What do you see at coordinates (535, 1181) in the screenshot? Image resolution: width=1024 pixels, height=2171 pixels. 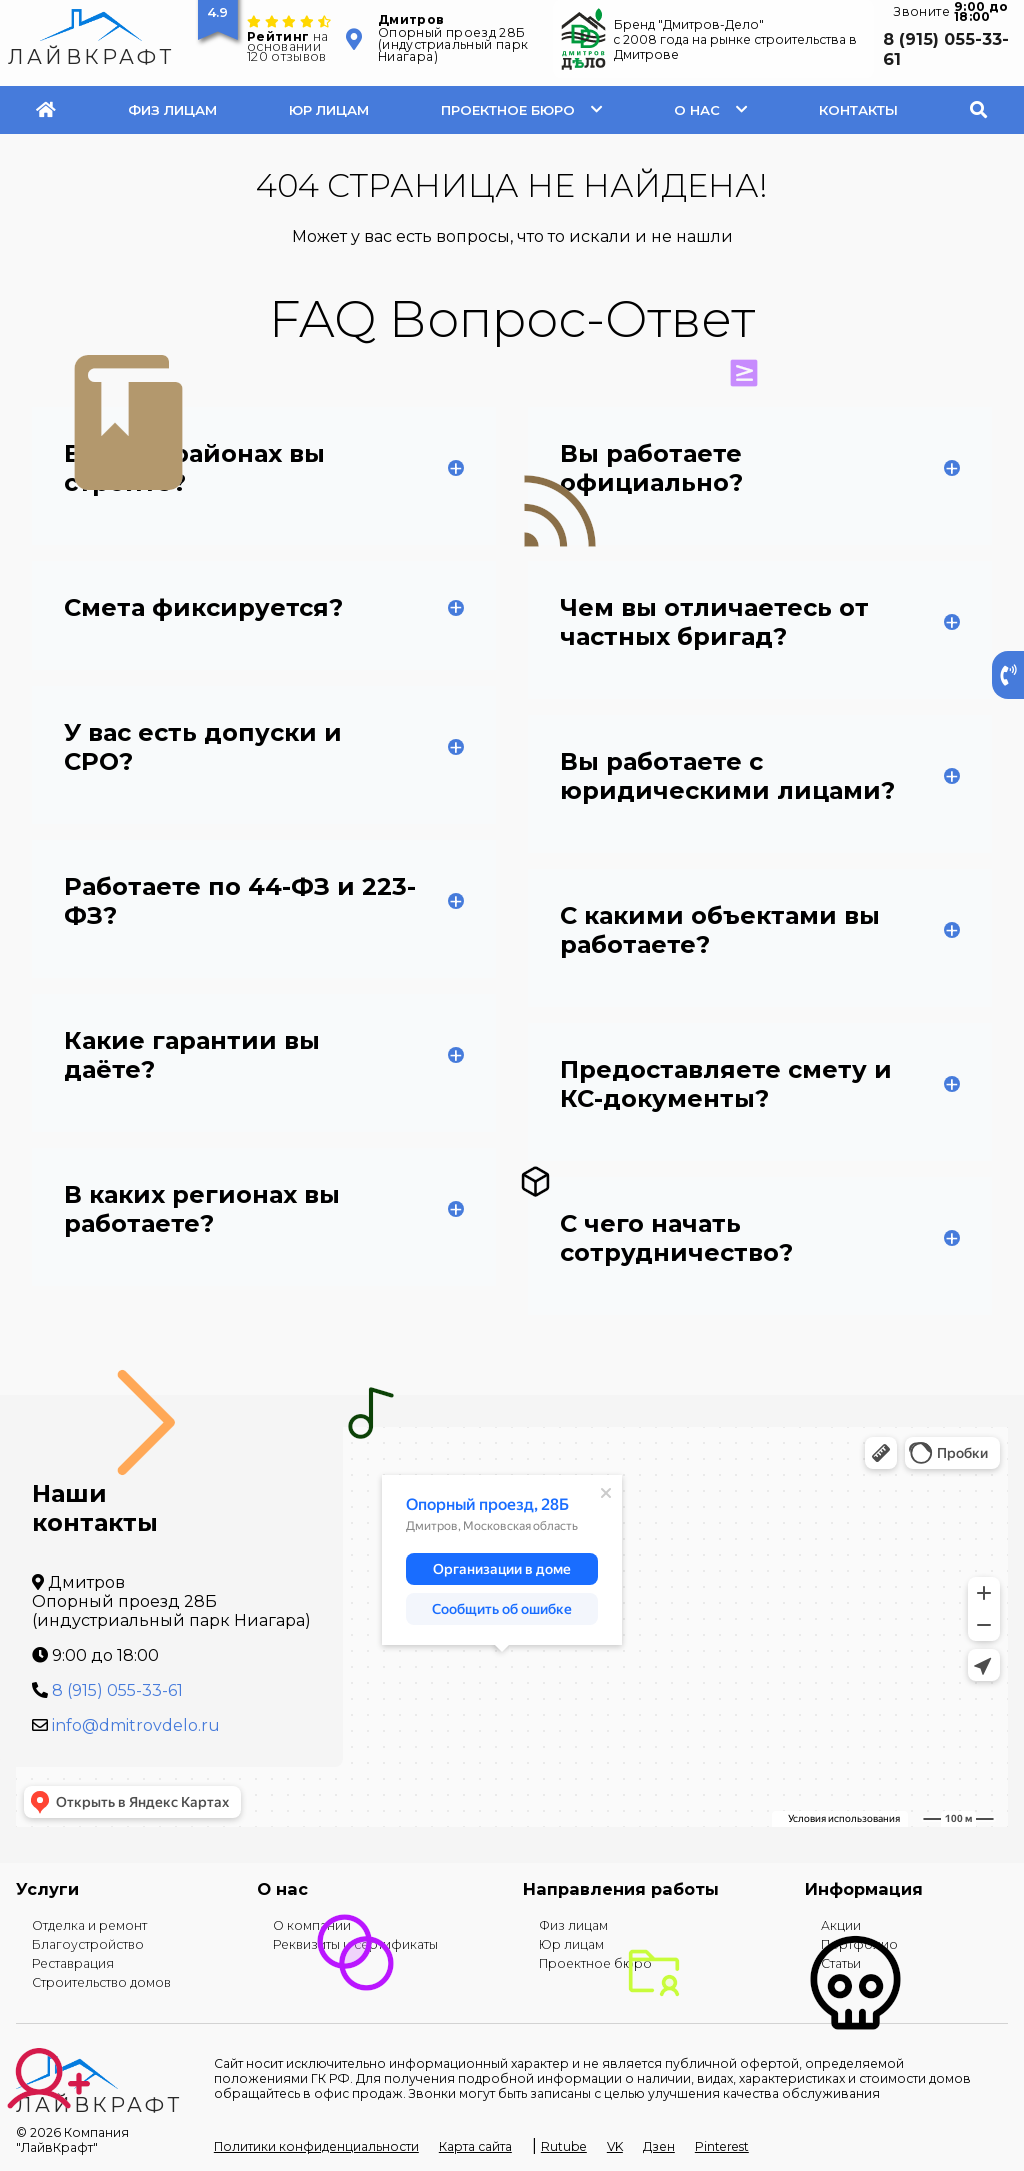 I see `view 3D model or object` at bounding box center [535, 1181].